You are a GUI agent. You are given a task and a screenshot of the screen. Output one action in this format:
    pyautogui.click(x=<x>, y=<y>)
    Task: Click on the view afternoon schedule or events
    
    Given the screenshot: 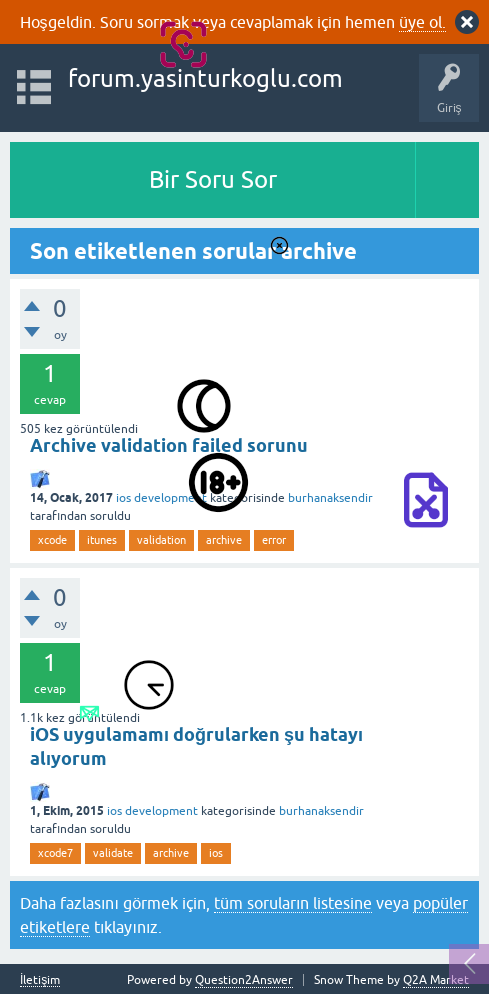 What is the action you would take?
    pyautogui.click(x=149, y=685)
    